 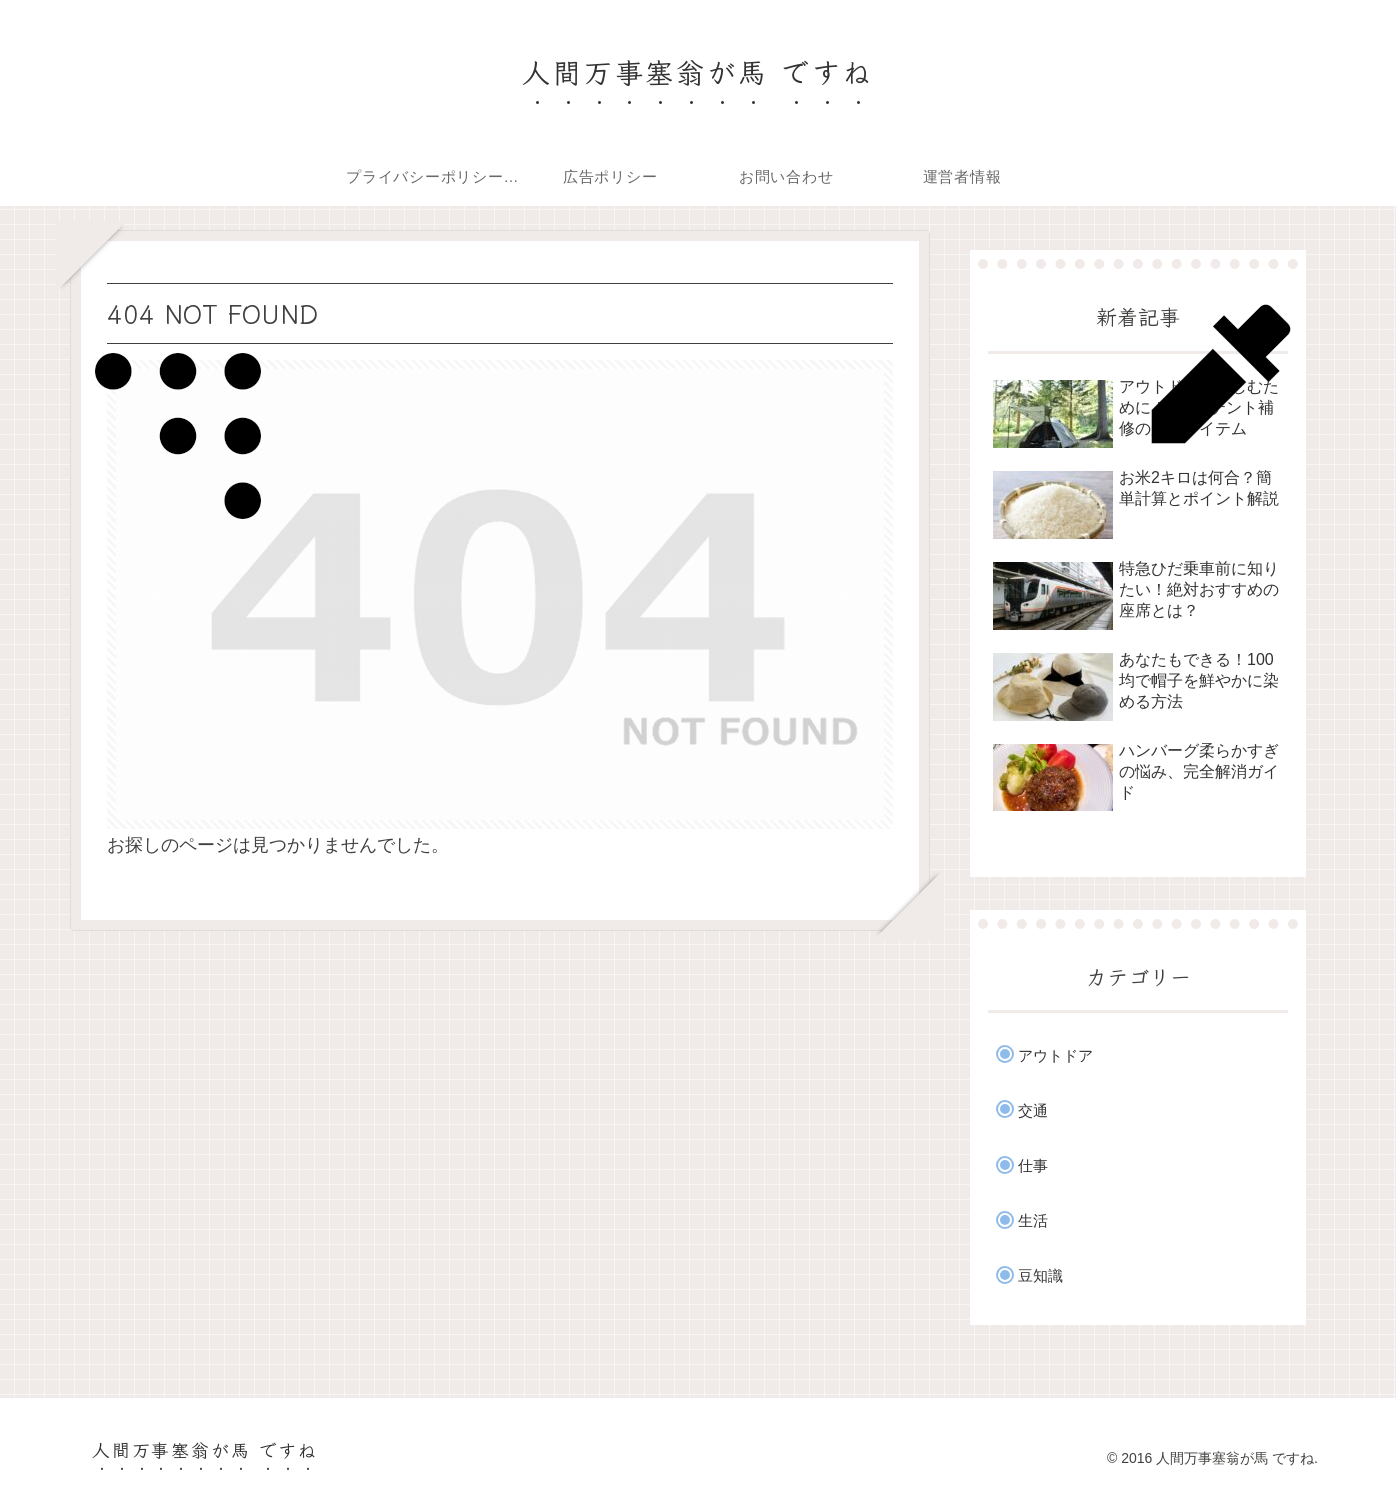 I want to click on color picker tool, so click(x=1222, y=372).